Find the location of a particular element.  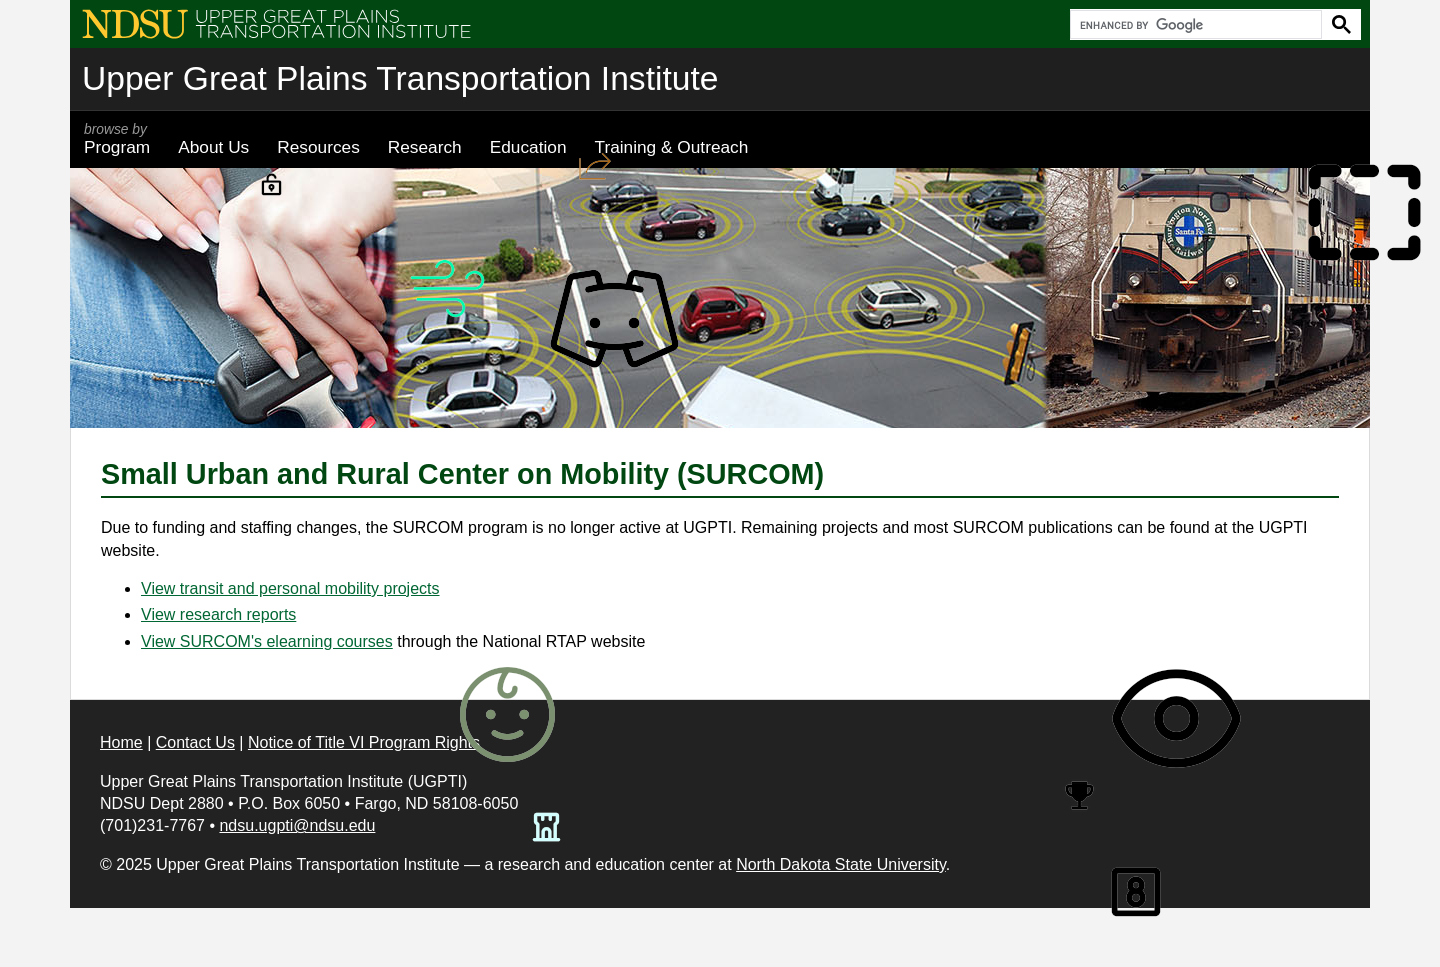

access baby or child-related features is located at coordinates (507, 714).